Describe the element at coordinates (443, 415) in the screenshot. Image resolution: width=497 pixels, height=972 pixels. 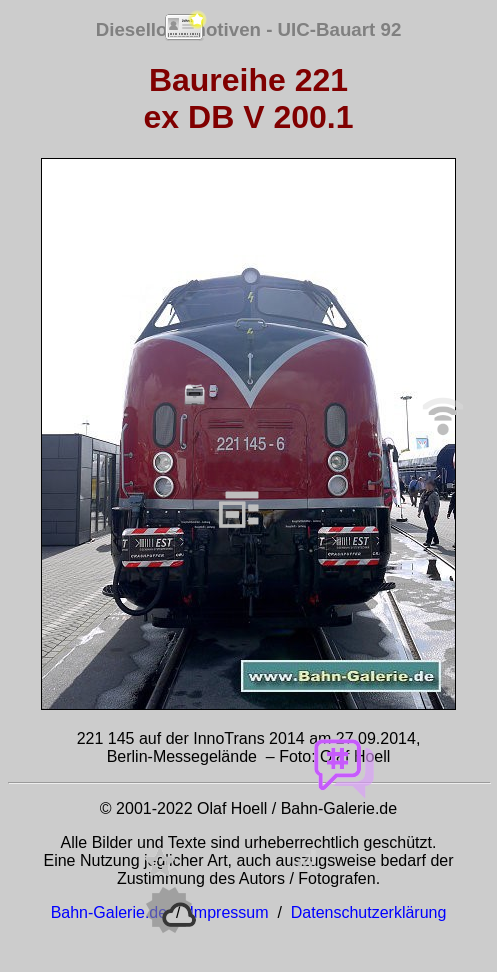
I see `indicates a strong wireless network connection` at that location.